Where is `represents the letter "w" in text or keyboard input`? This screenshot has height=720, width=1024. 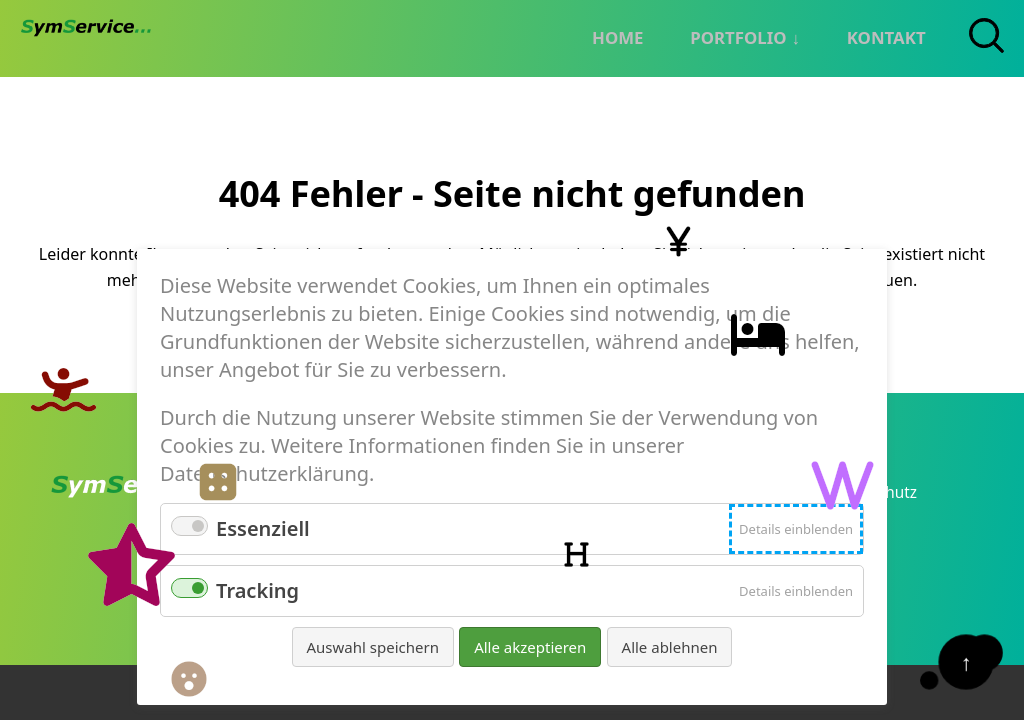
represents the letter "w" in text or keyboard input is located at coordinates (842, 485).